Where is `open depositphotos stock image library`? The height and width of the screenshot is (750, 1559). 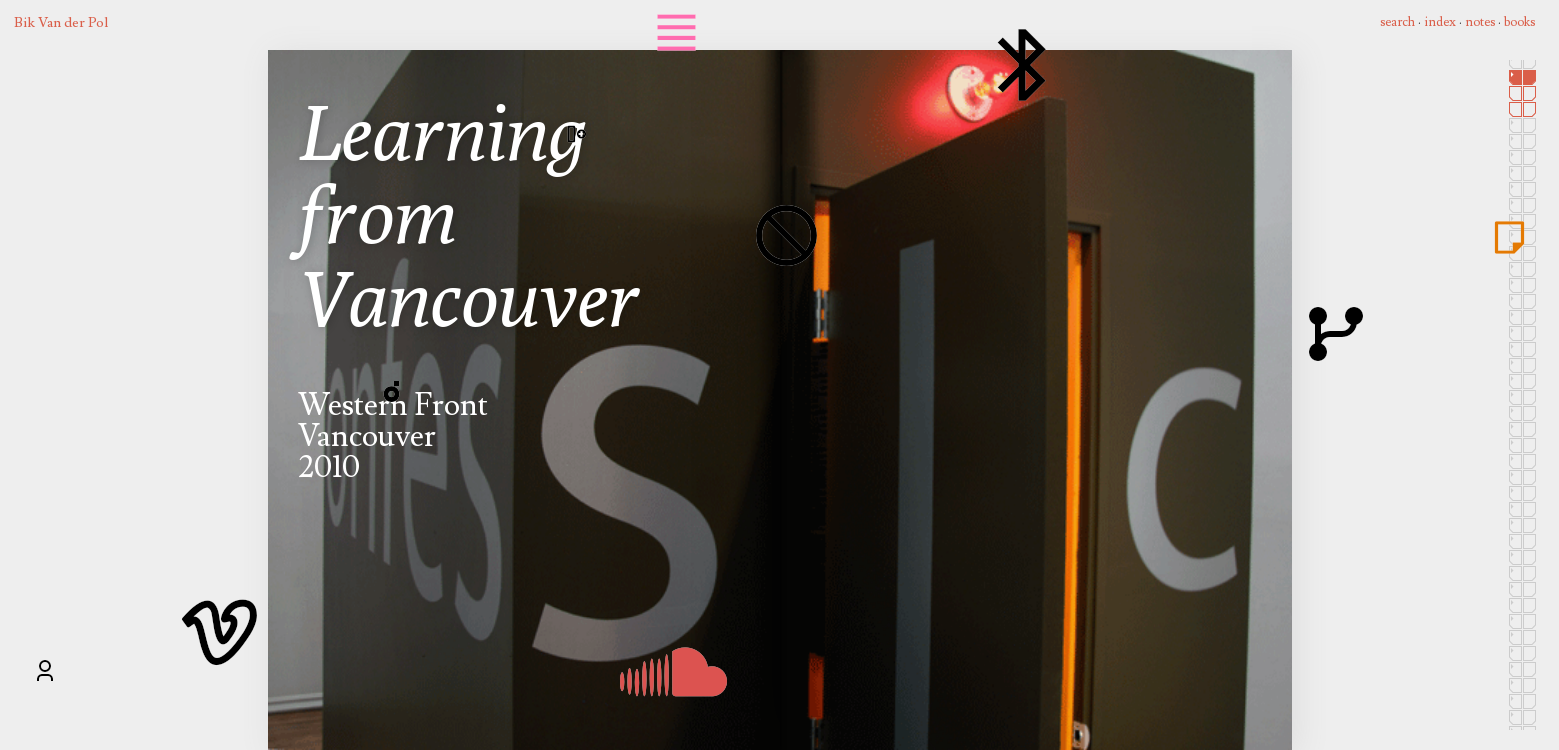
open depositphotos stock image library is located at coordinates (391, 391).